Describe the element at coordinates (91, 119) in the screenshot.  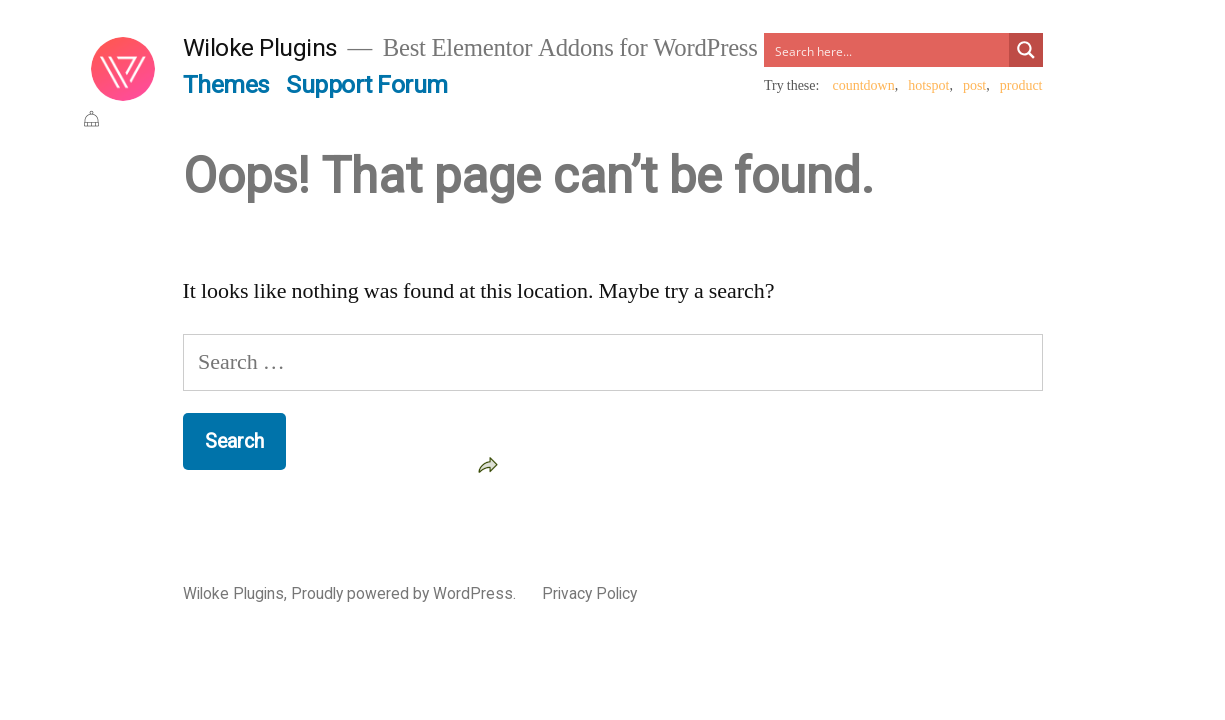
I see `select winter or cold weather clothing category` at that location.